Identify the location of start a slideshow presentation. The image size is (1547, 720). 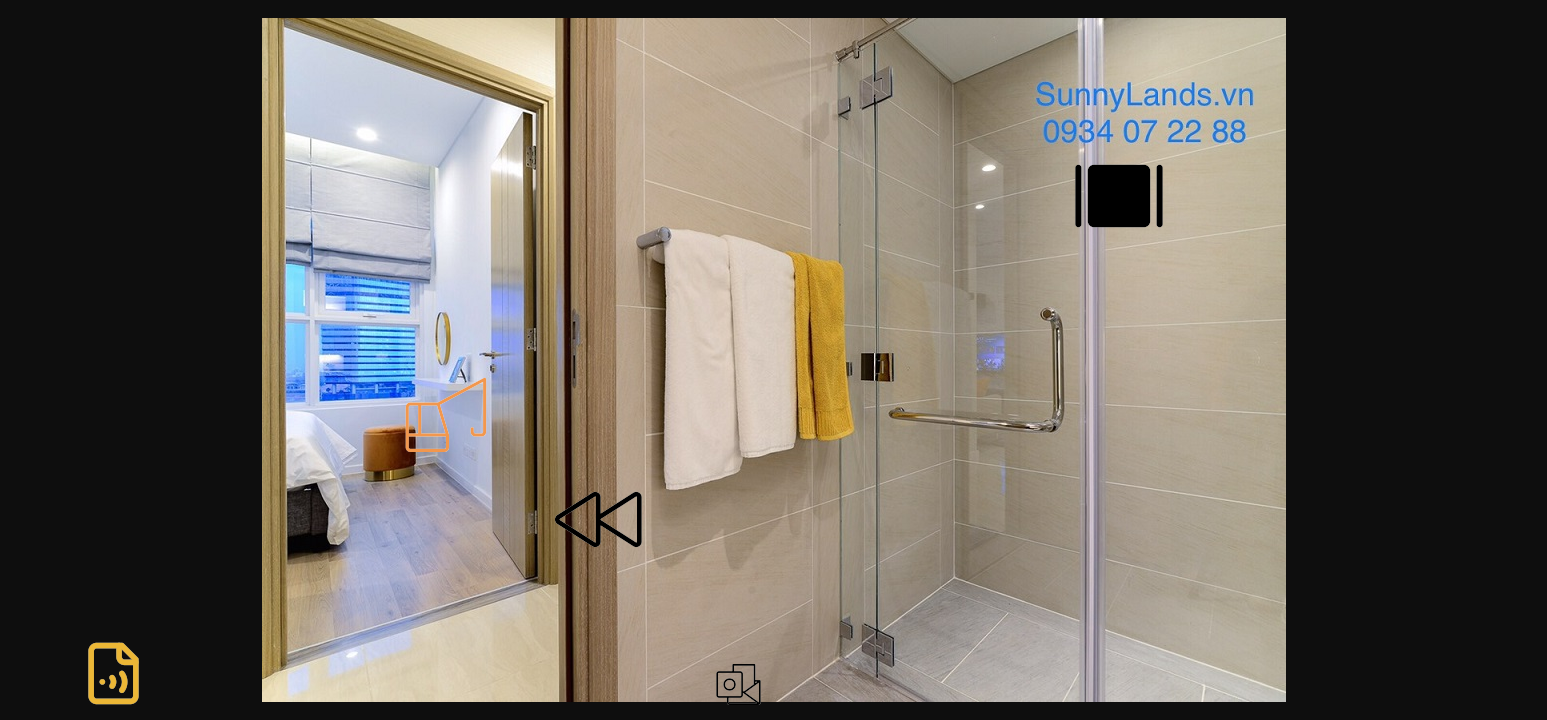
(1119, 196).